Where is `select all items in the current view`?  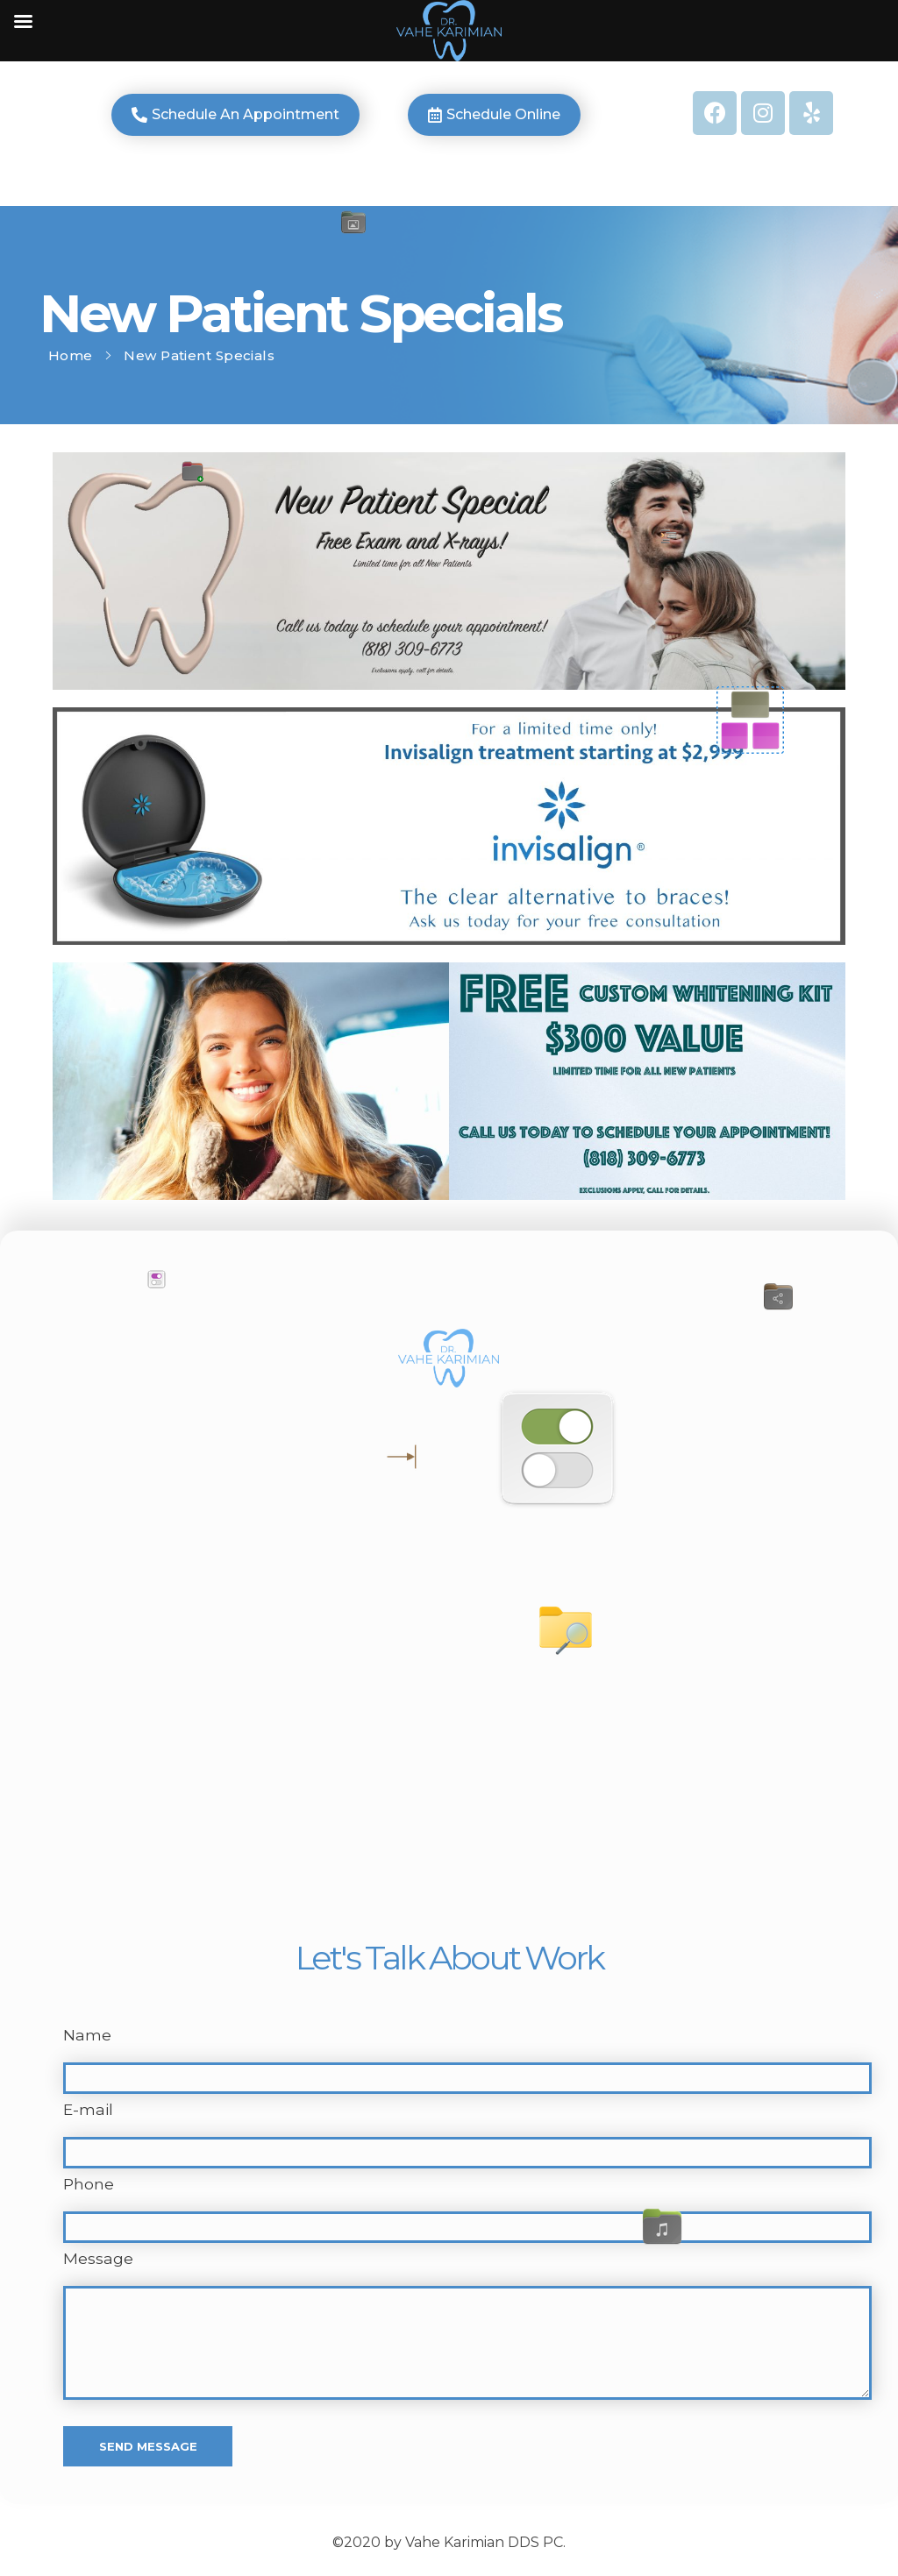
select all items in the current view is located at coordinates (750, 720).